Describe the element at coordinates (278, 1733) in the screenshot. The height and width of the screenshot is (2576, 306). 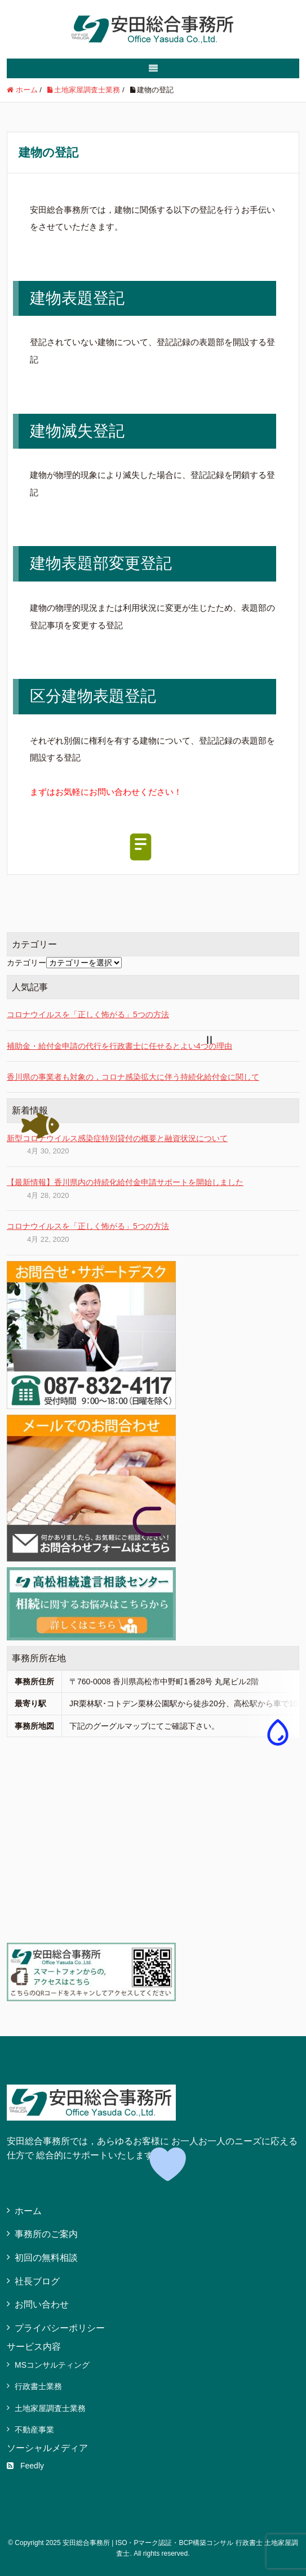
I see `adjust water or liquid settings` at that location.